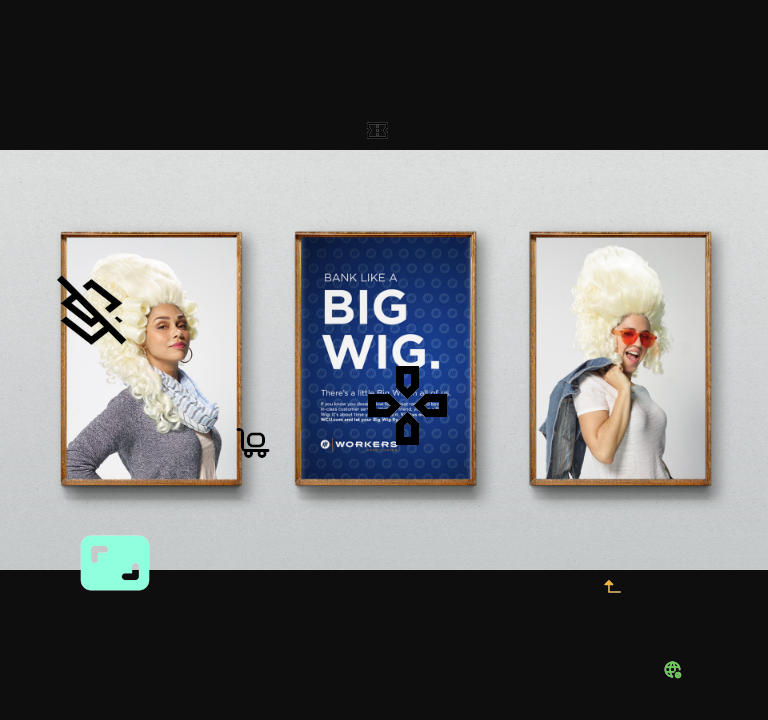  Describe the element at coordinates (407, 405) in the screenshot. I see `access gaming features or controls` at that location.